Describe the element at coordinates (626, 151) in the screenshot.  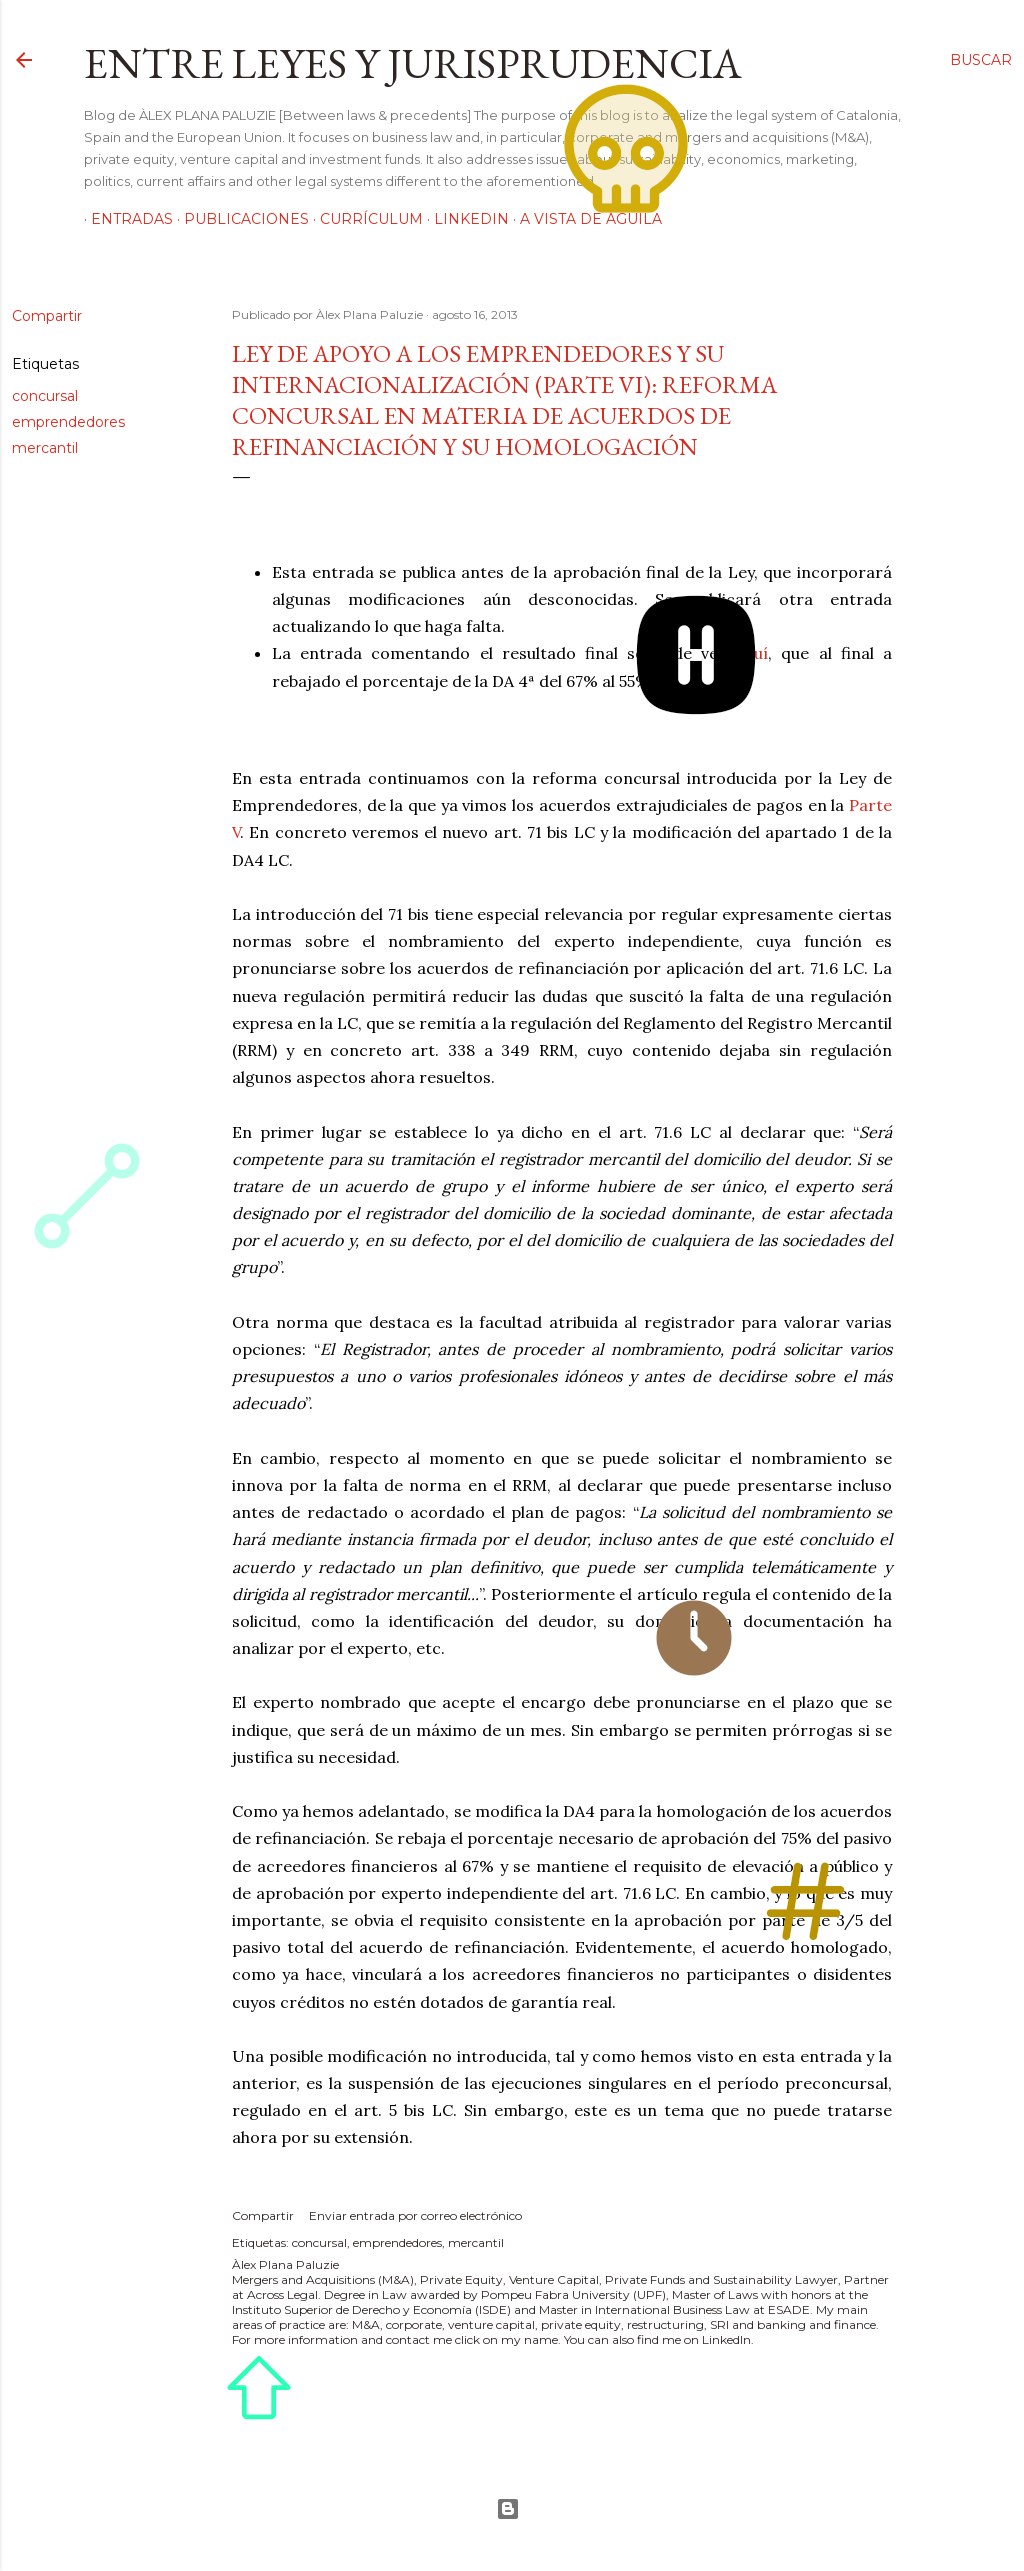
I see `indicates danger or fatal error` at that location.